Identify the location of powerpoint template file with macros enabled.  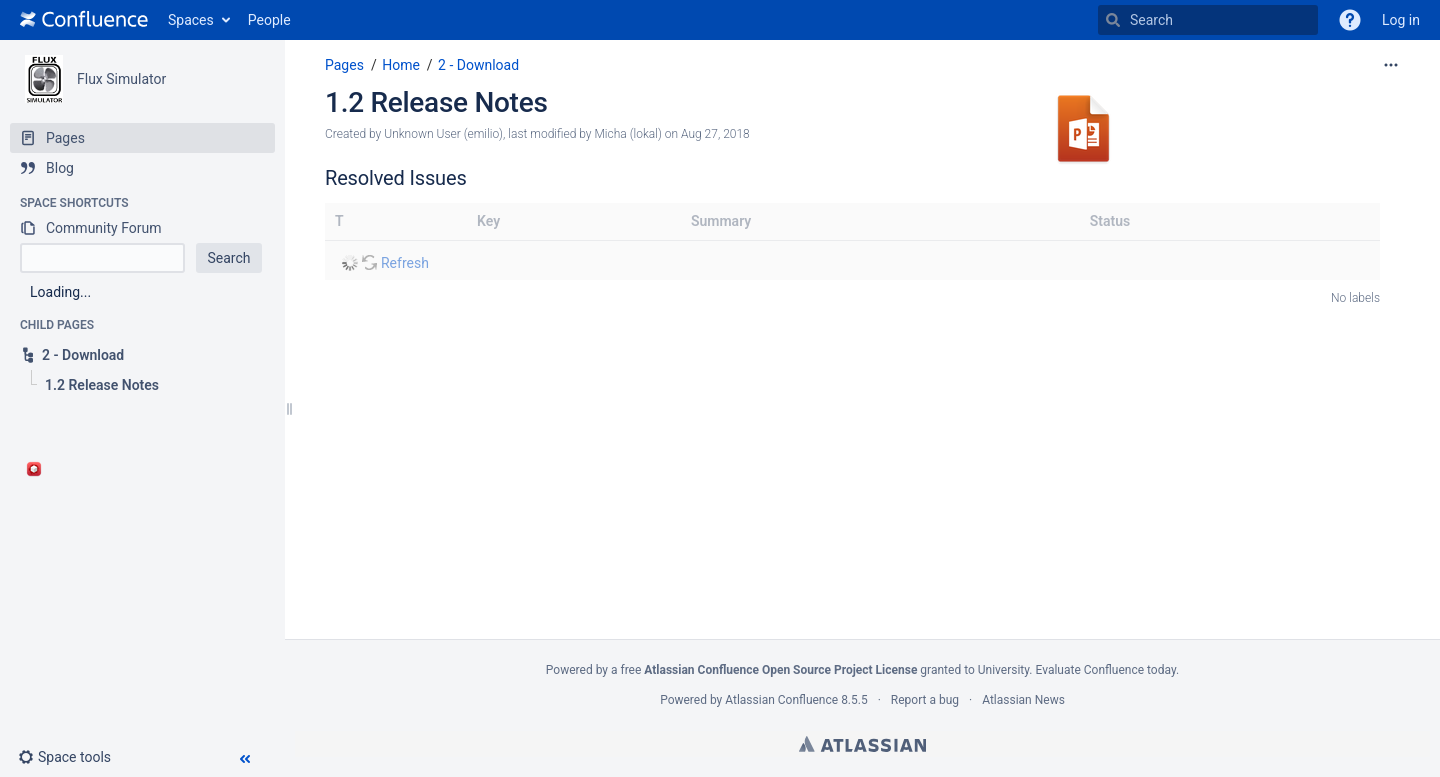
(1083, 128).